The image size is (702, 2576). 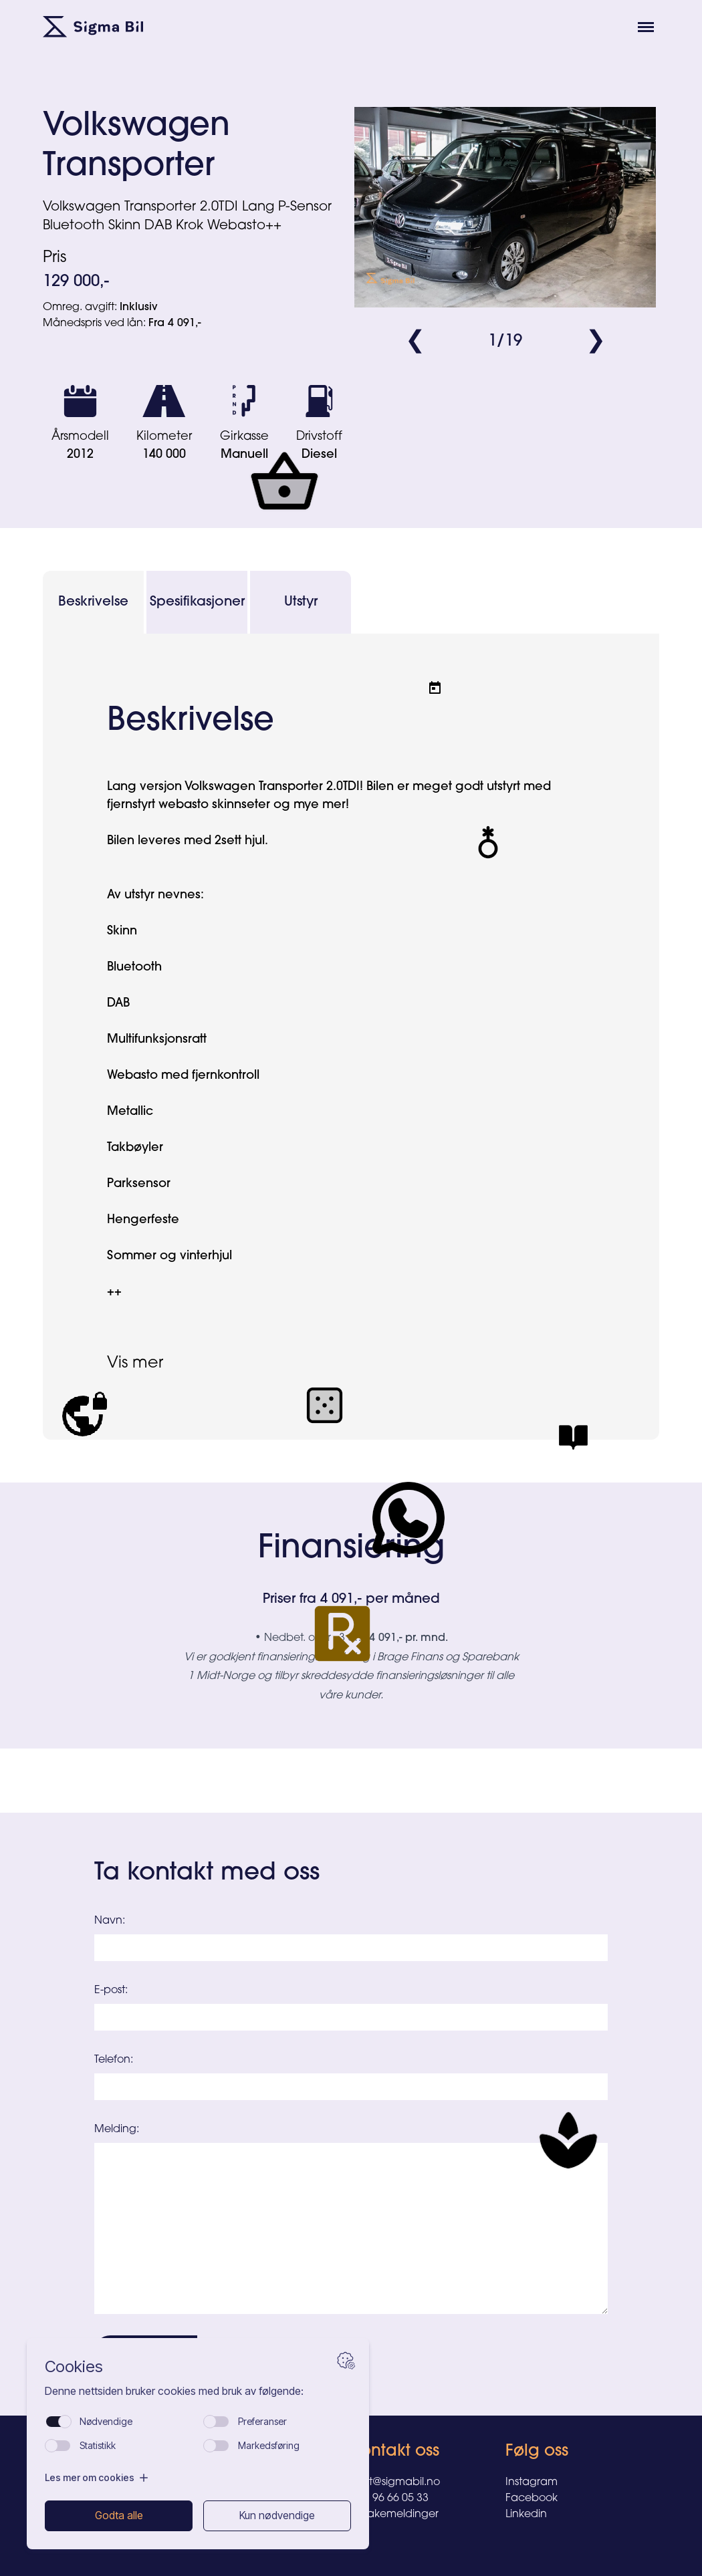 I want to click on view prescription details, so click(x=342, y=1634).